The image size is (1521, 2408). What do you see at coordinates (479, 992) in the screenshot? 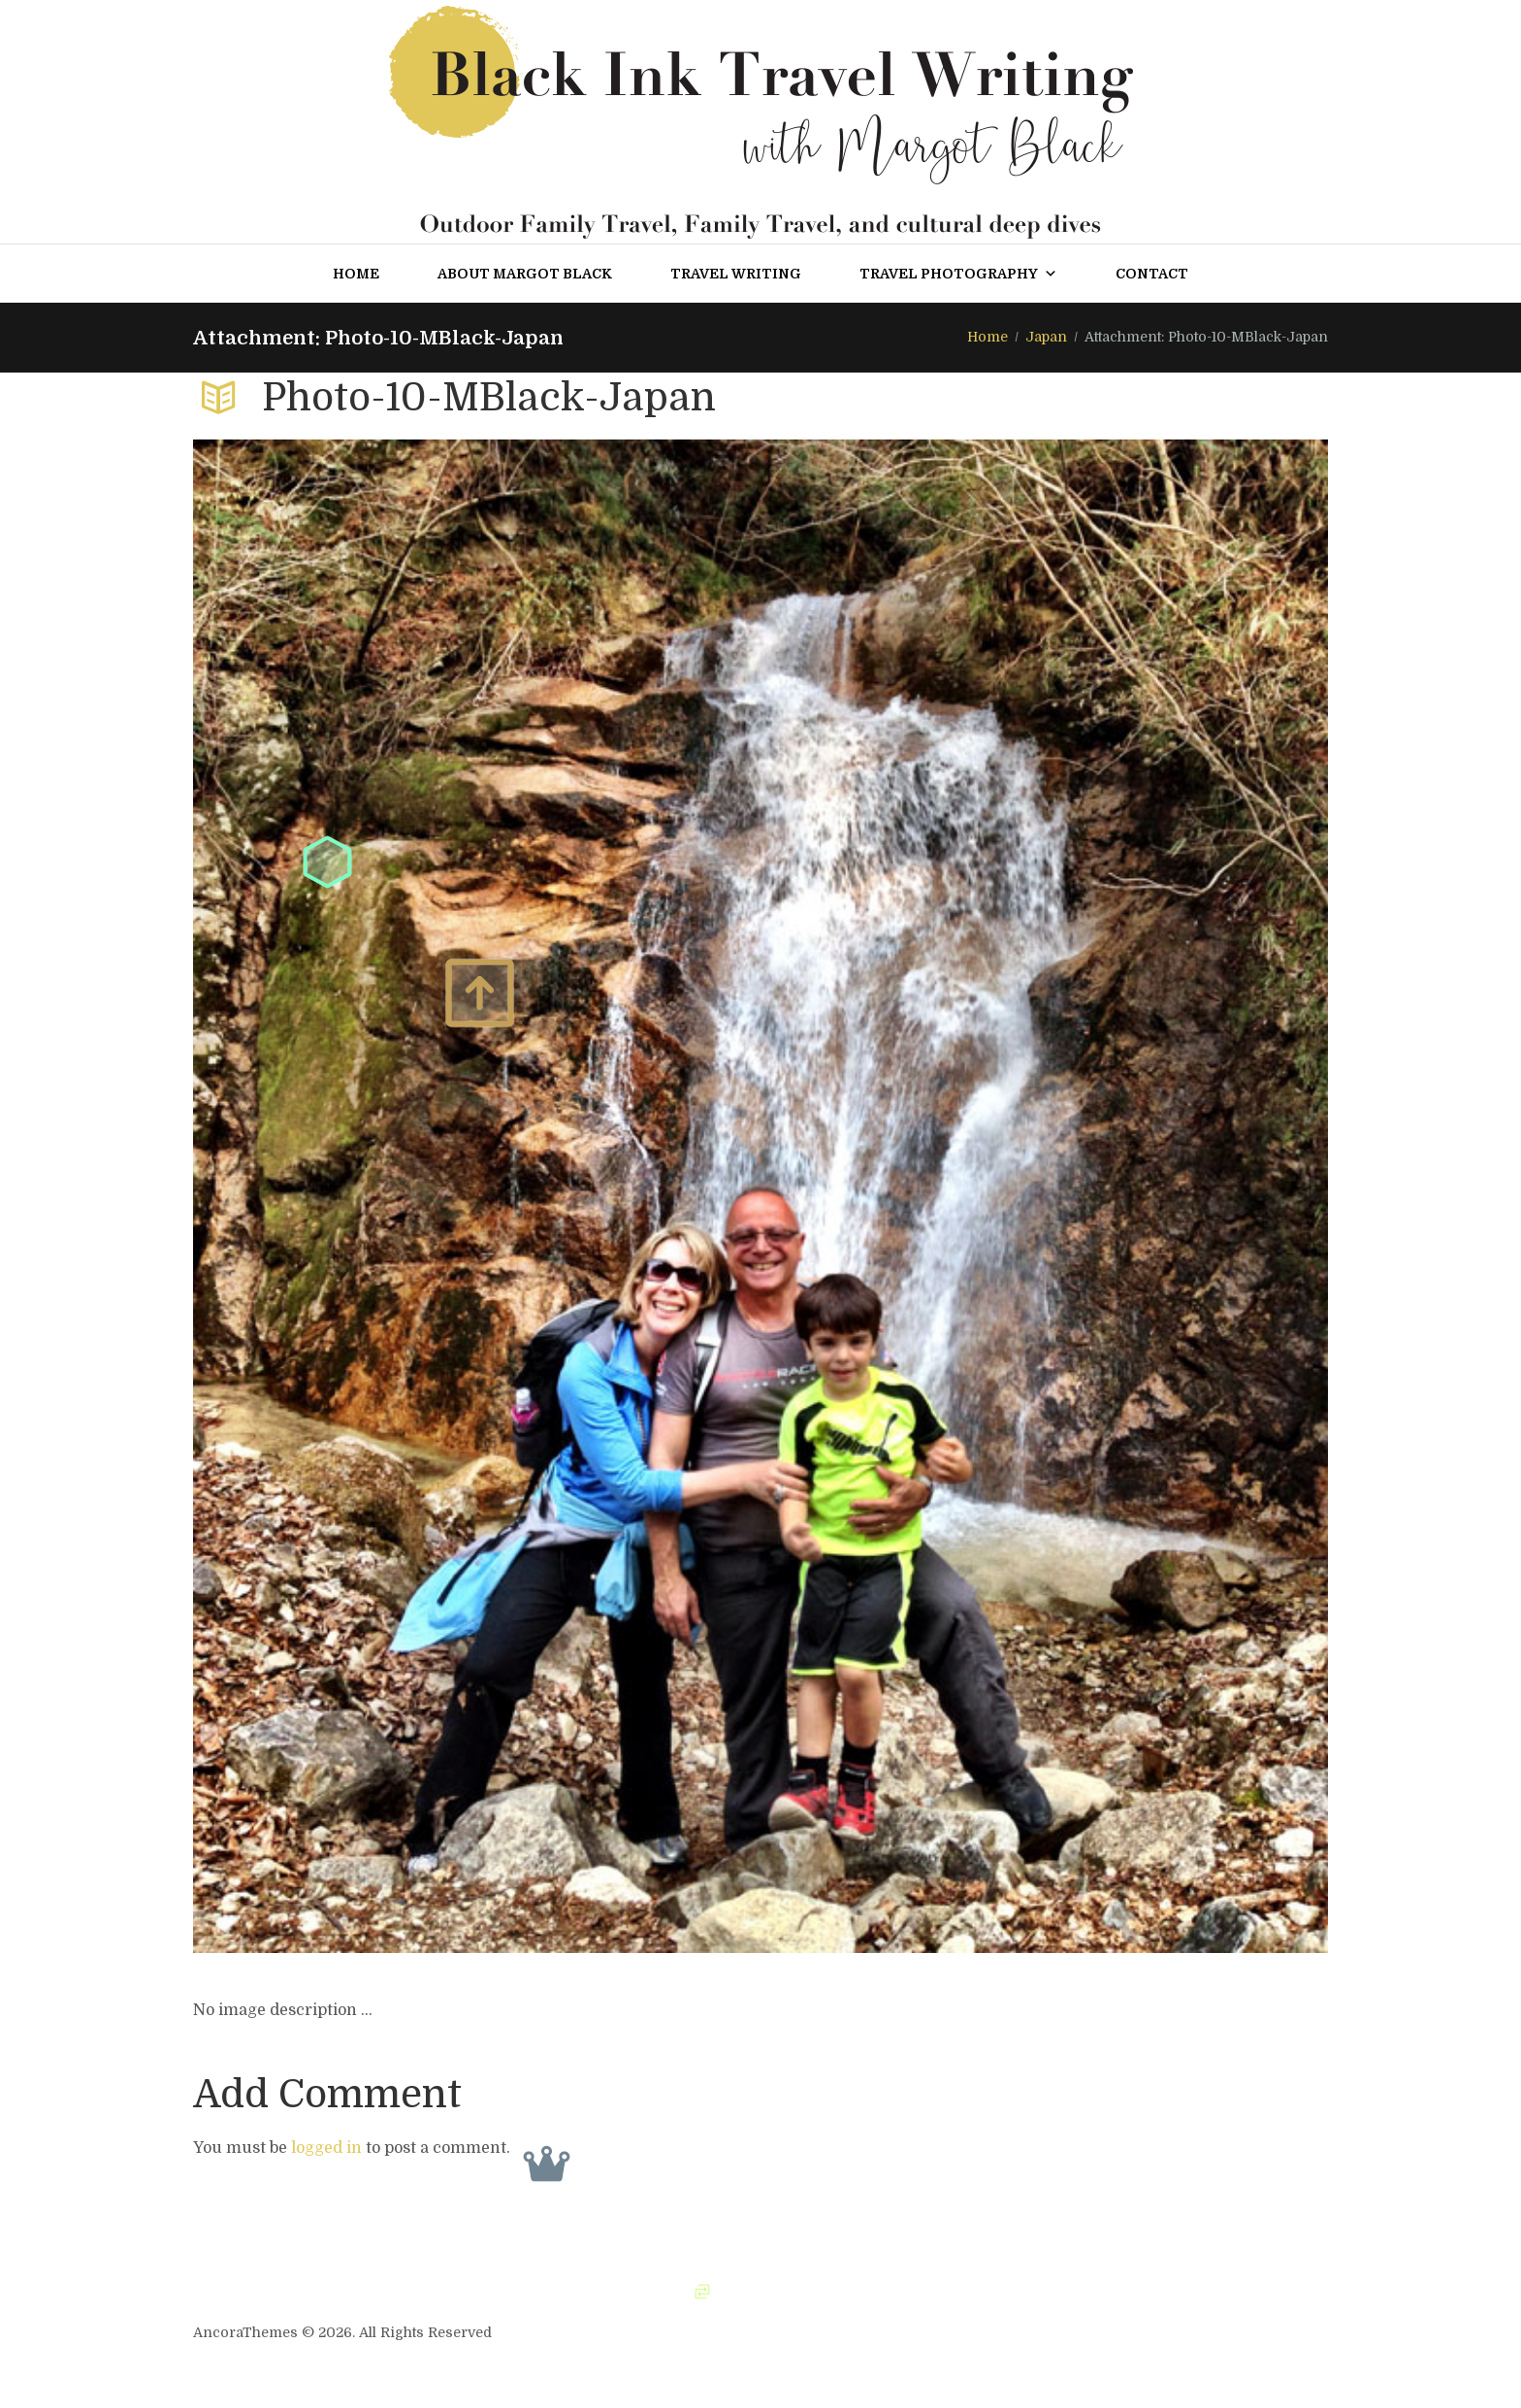
I see `upload a file or content` at bounding box center [479, 992].